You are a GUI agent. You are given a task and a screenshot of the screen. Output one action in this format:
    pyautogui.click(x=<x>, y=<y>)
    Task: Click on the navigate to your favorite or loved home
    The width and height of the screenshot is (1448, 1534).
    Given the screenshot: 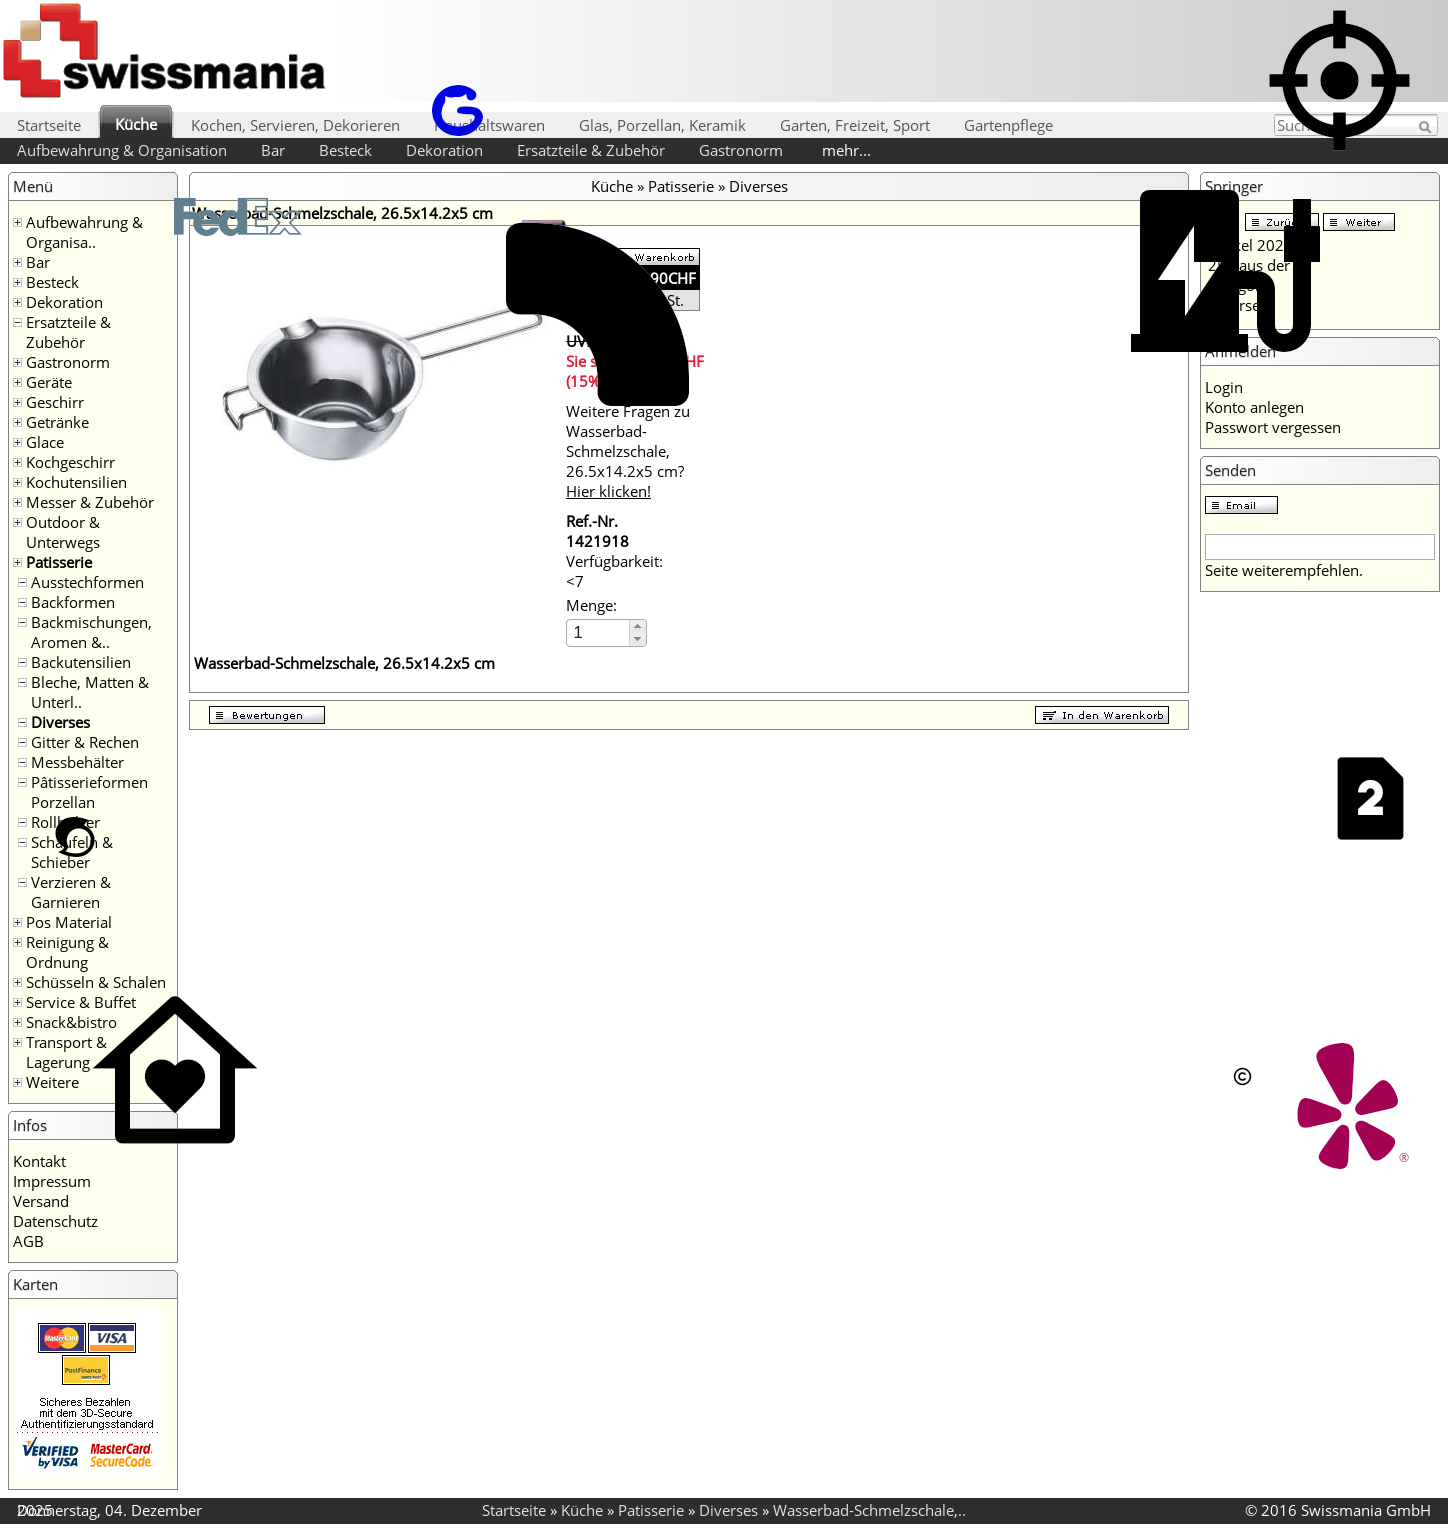 What is the action you would take?
    pyautogui.click(x=175, y=1076)
    